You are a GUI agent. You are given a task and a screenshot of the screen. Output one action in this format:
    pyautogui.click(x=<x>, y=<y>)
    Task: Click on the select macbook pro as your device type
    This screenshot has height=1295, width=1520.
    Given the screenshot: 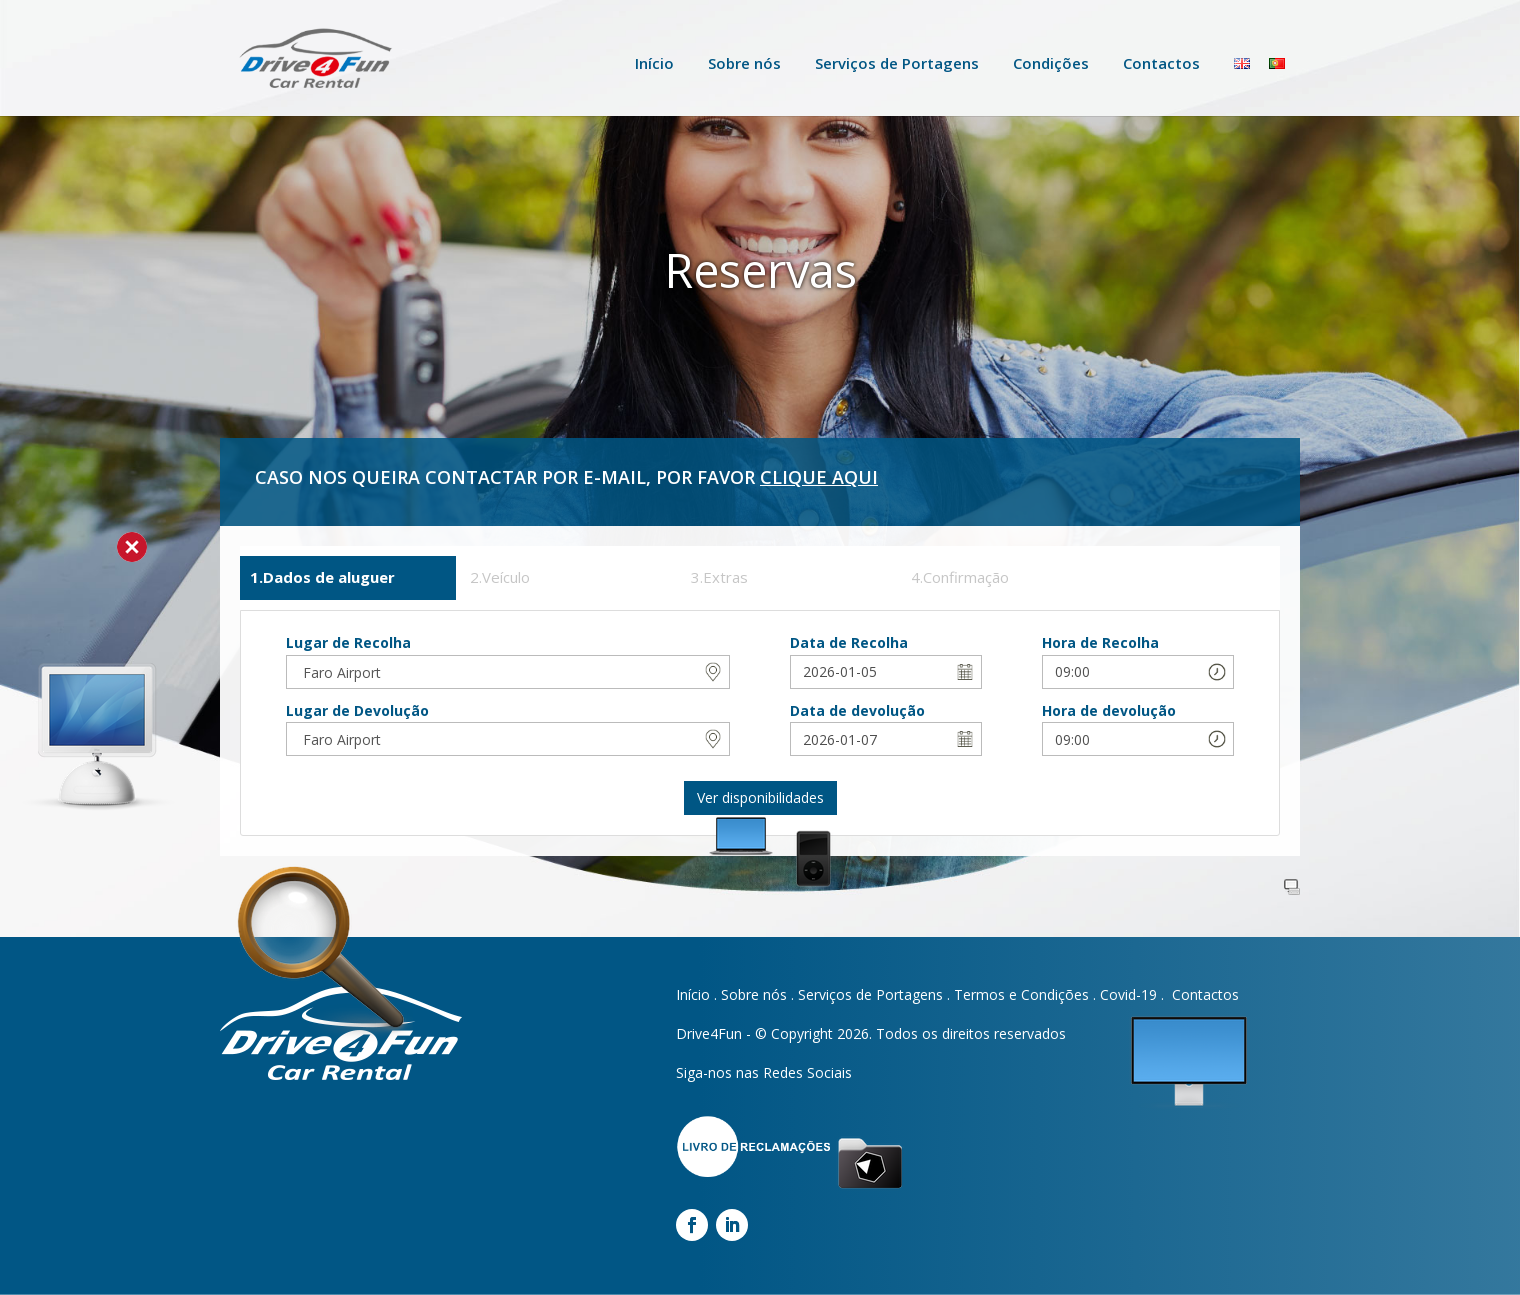 What is the action you would take?
    pyautogui.click(x=741, y=834)
    